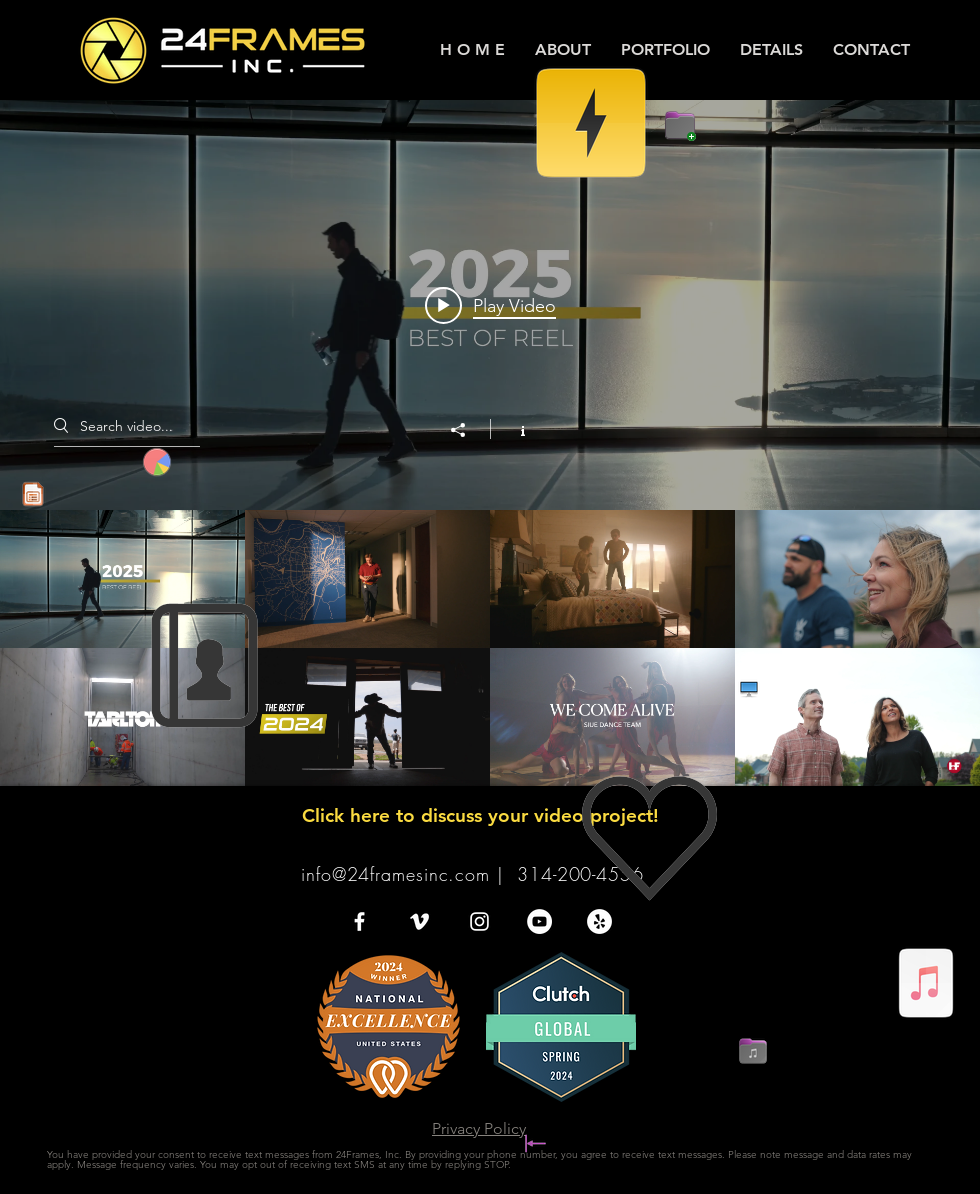 The width and height of the screenshot is (980, 1194). Describe the element at coordinates (591, 123) in the screenshot. I see `access power and battery settings` at that location.